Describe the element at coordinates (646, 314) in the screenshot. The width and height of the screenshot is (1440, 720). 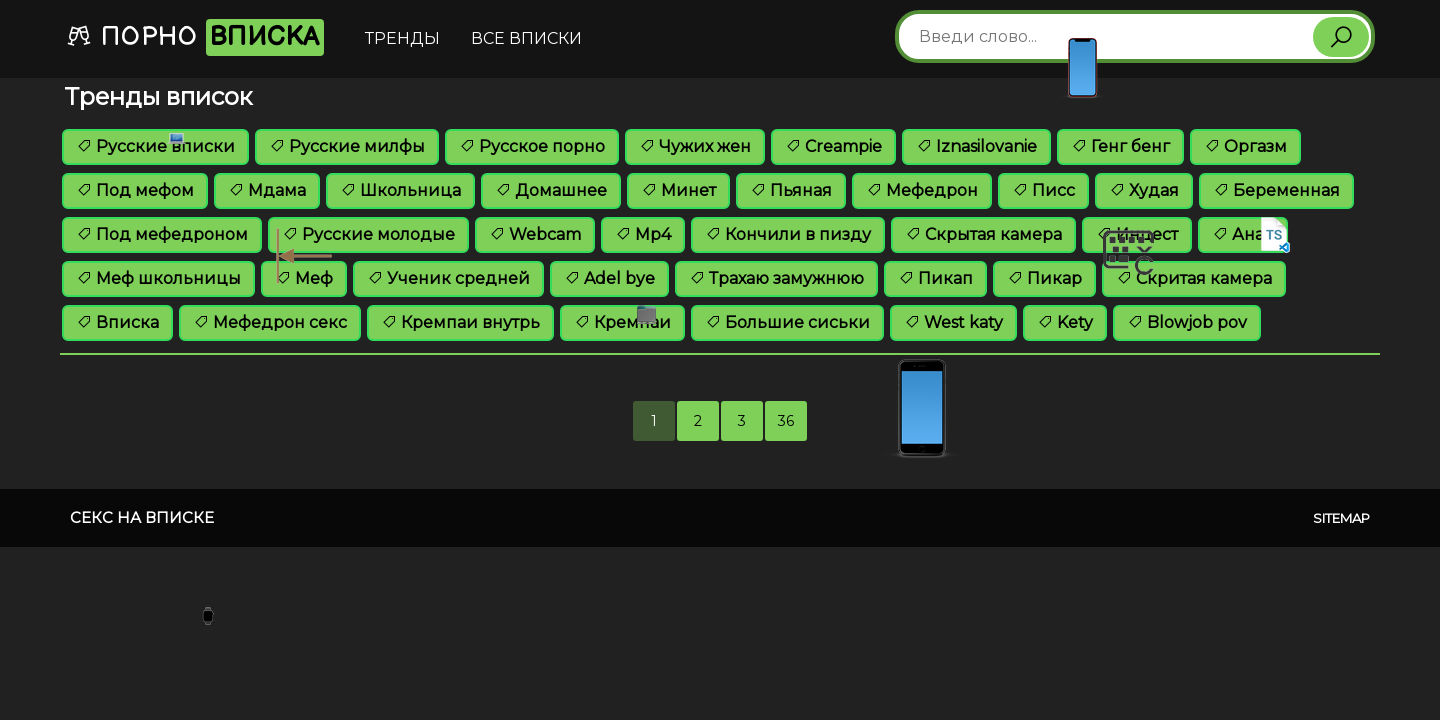
I see `access files stored on a remote server` at that location.